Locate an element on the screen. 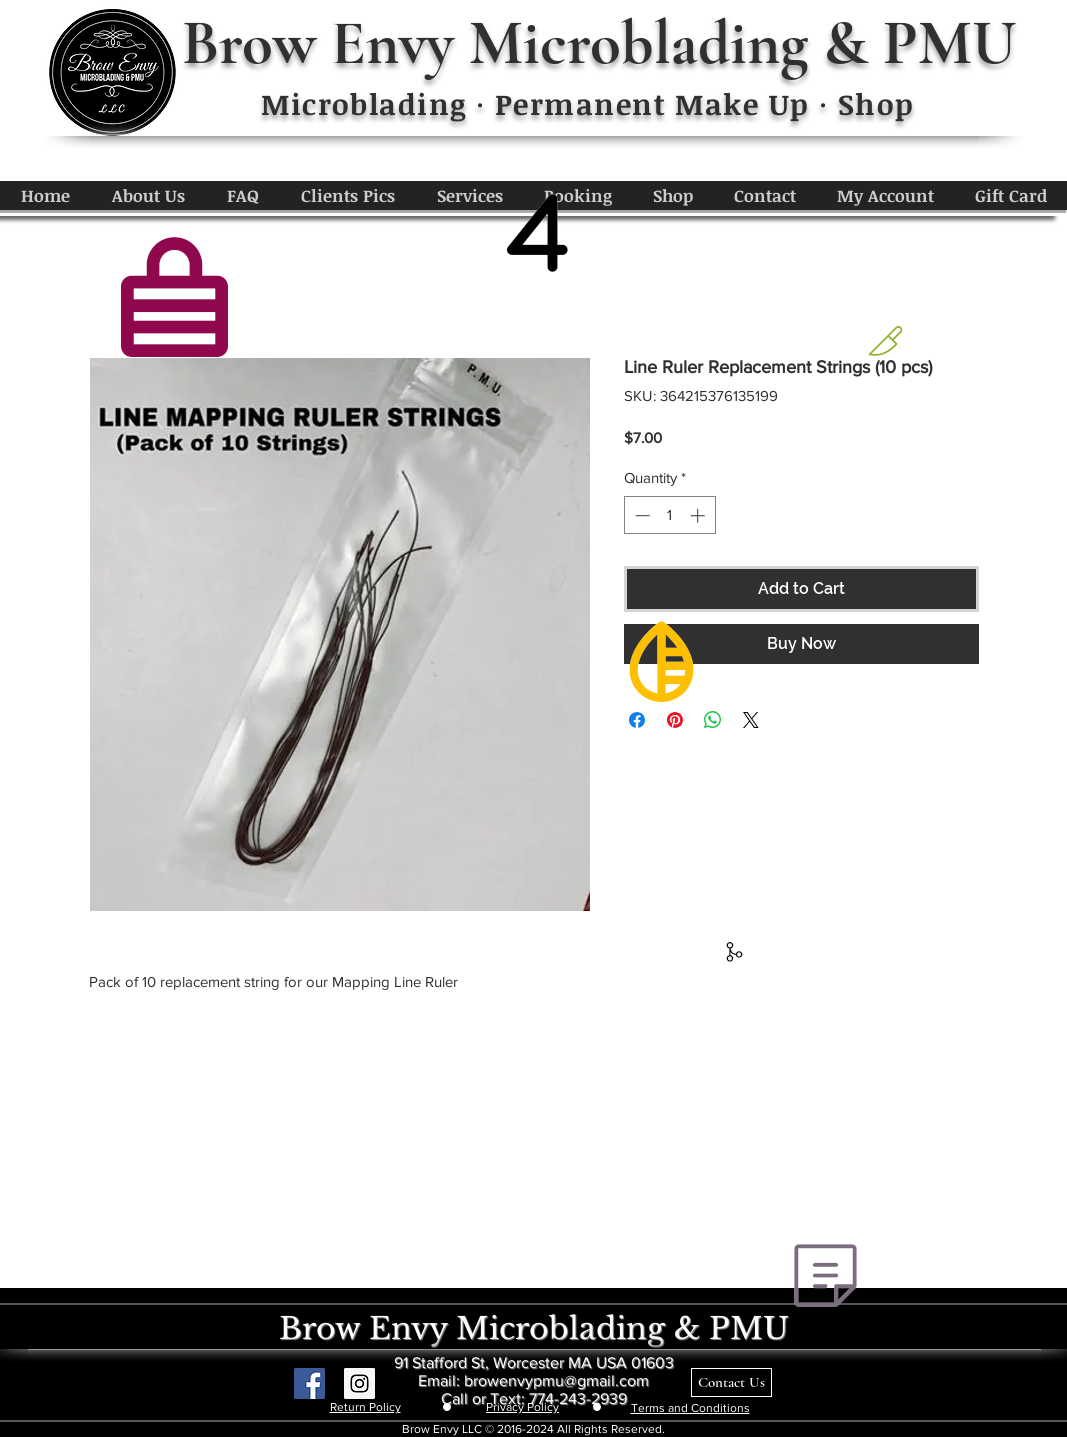  adjust water or humidity level is located at coordinates (661, 664).